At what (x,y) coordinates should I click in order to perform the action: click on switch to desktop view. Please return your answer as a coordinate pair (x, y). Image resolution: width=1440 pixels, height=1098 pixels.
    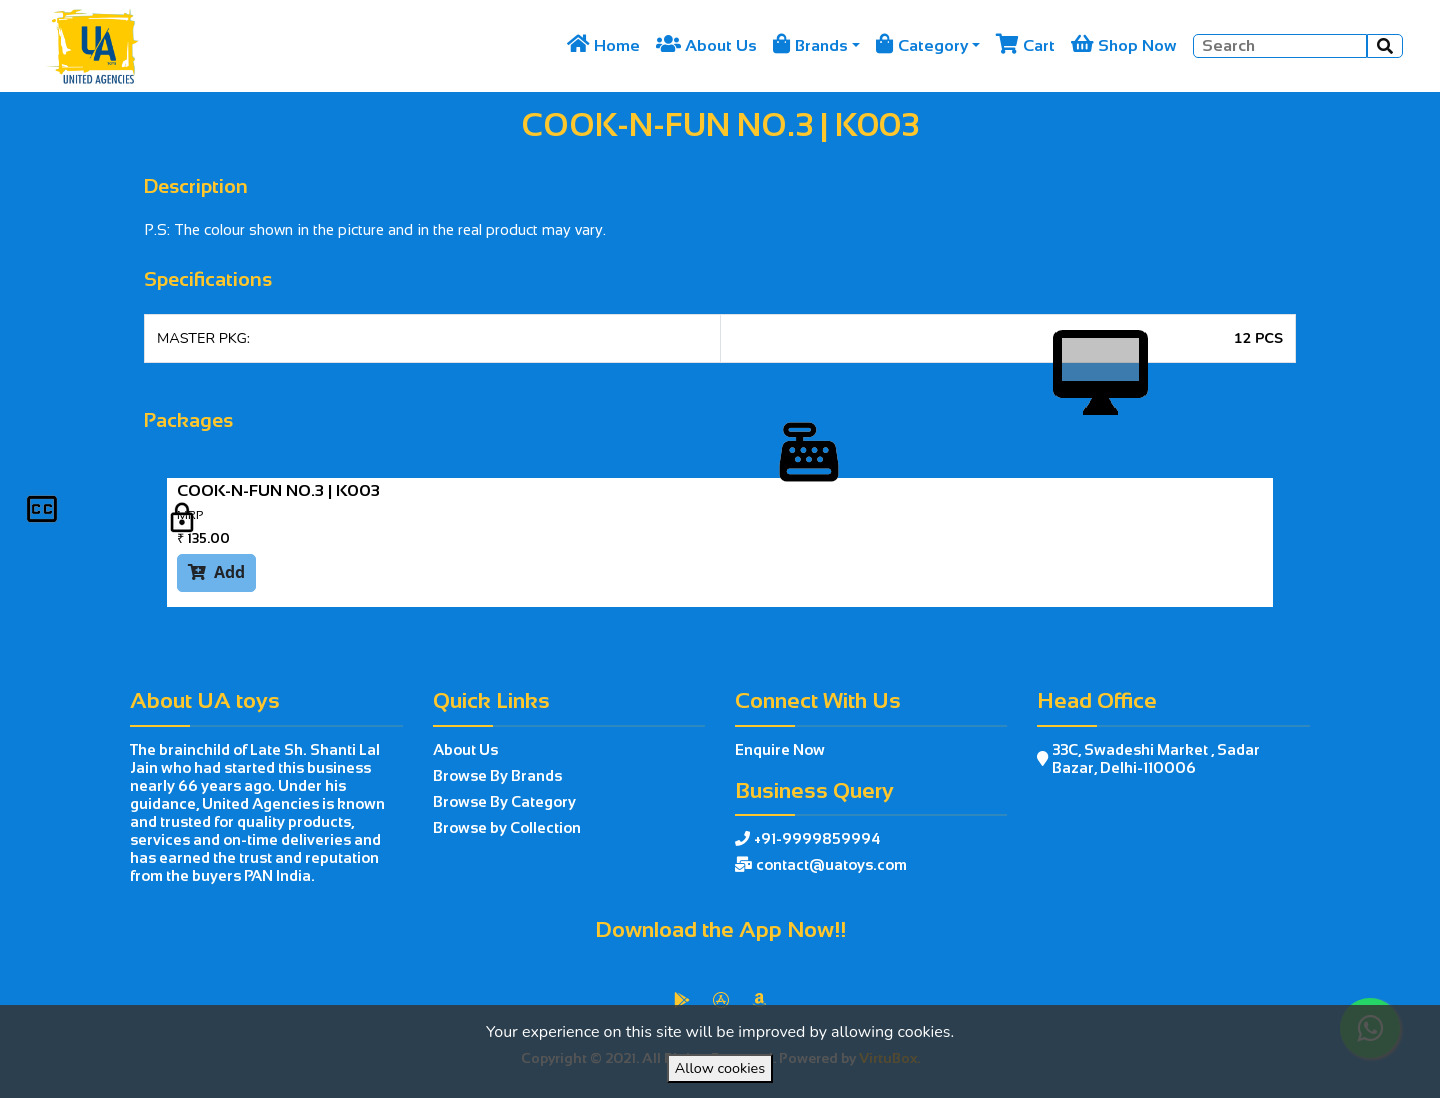
    Looking at the image, I should click on (1100, 372).